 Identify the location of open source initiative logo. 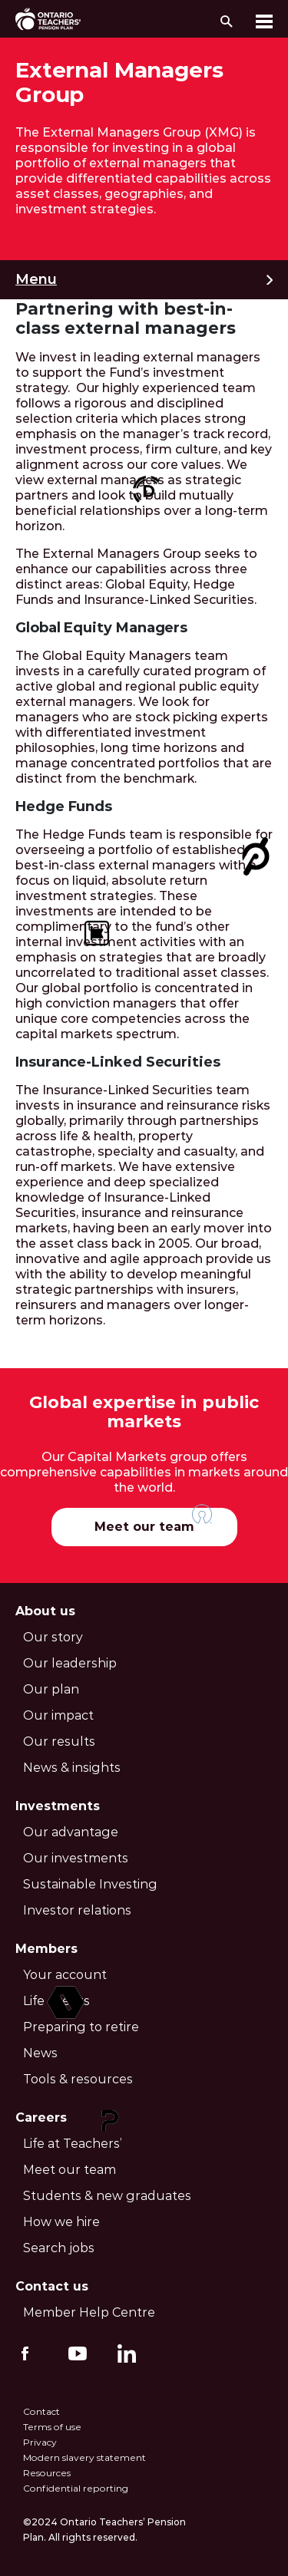
(202, 1514).